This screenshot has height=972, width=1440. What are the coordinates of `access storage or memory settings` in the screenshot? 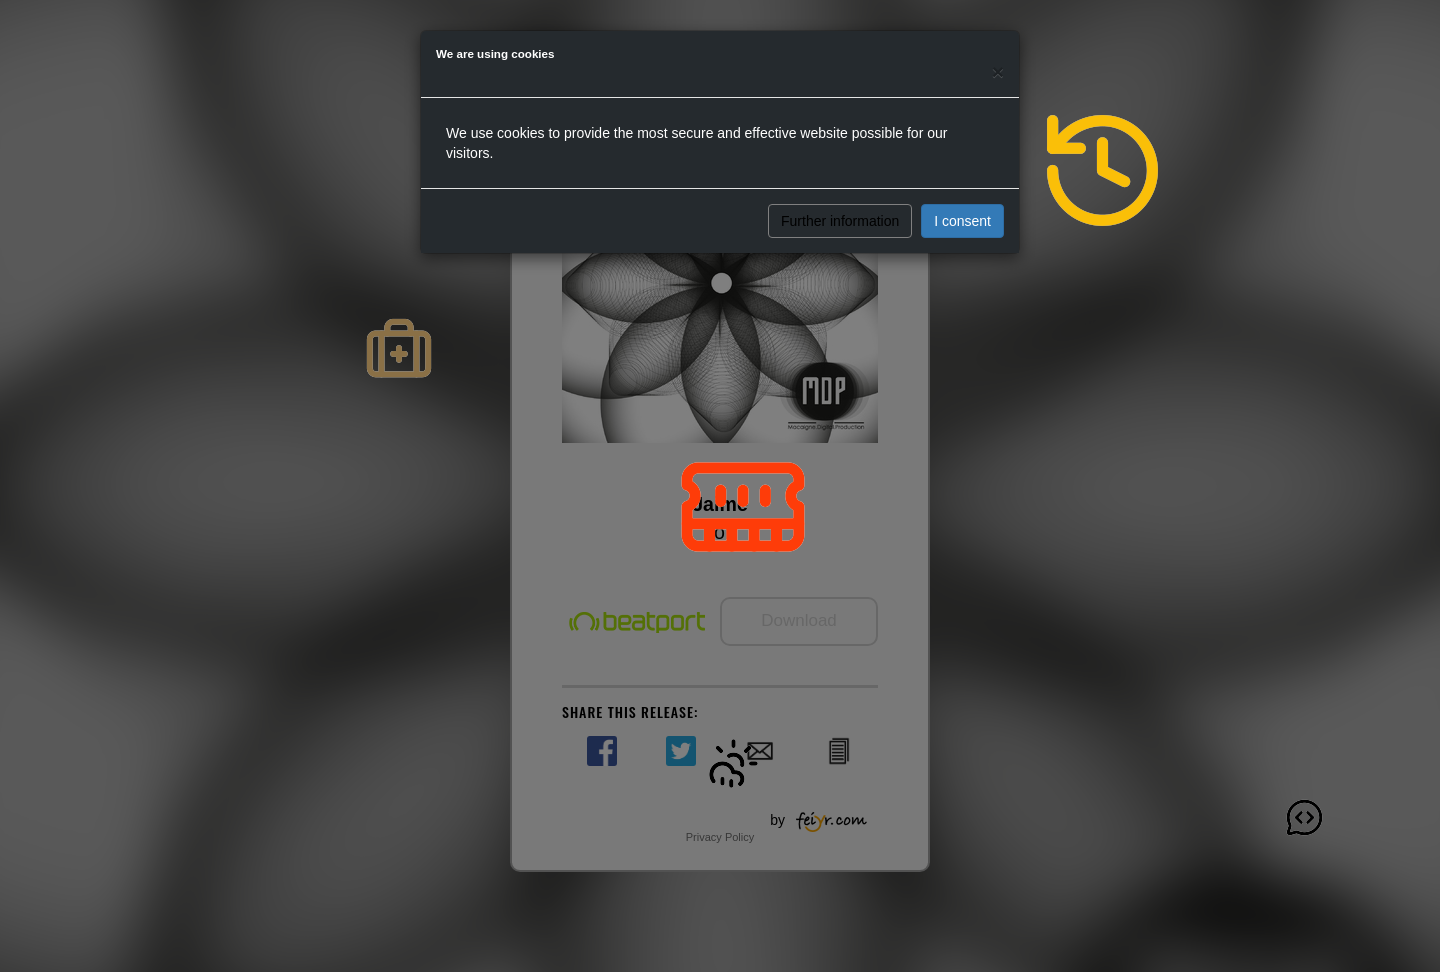 It's located at (743, 507).